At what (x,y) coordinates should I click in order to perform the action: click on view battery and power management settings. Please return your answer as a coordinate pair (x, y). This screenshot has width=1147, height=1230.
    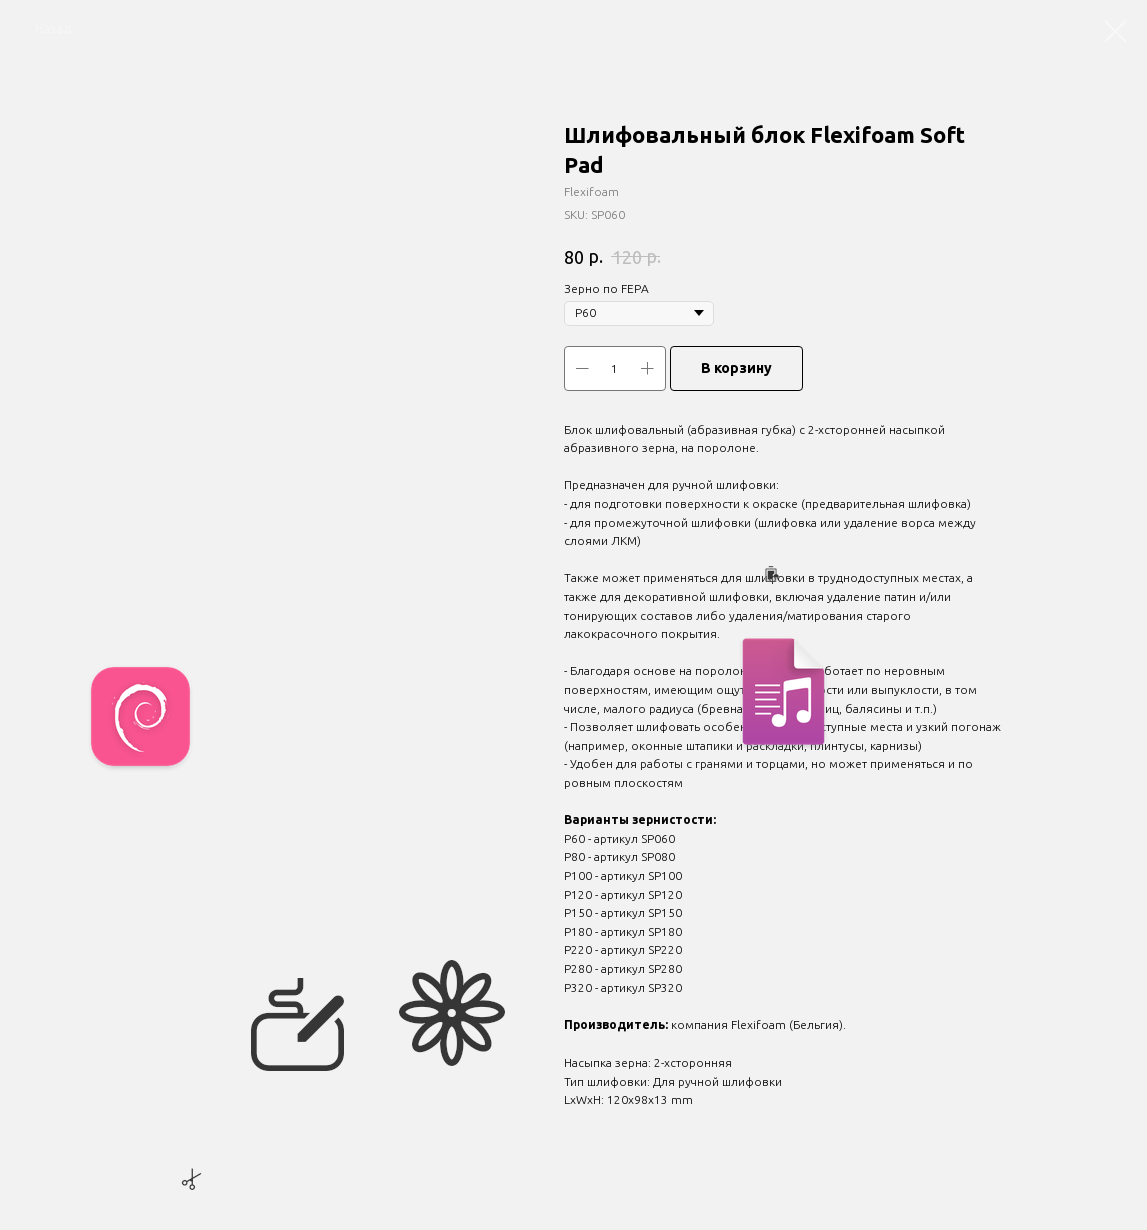
    Looking at the image, I should click on (771, 574).